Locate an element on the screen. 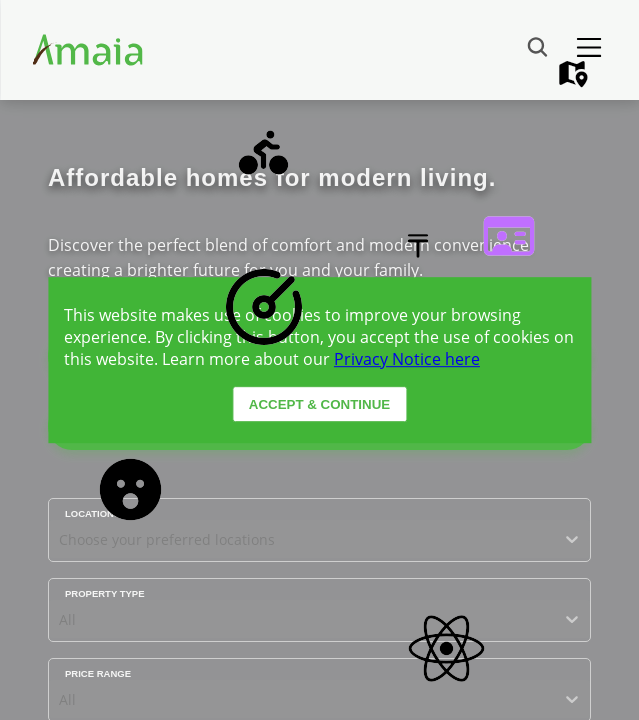 This screenshot has height=720, width=639. access cycling or bike-related features is located at coordinates (263, 152).